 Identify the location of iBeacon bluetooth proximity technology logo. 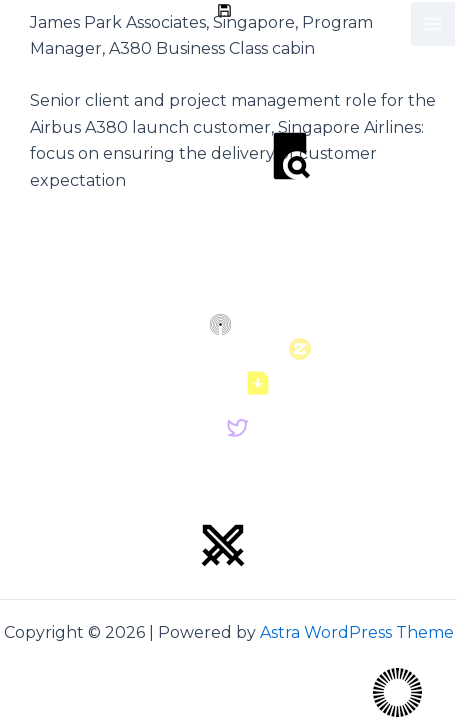
(220, 324).